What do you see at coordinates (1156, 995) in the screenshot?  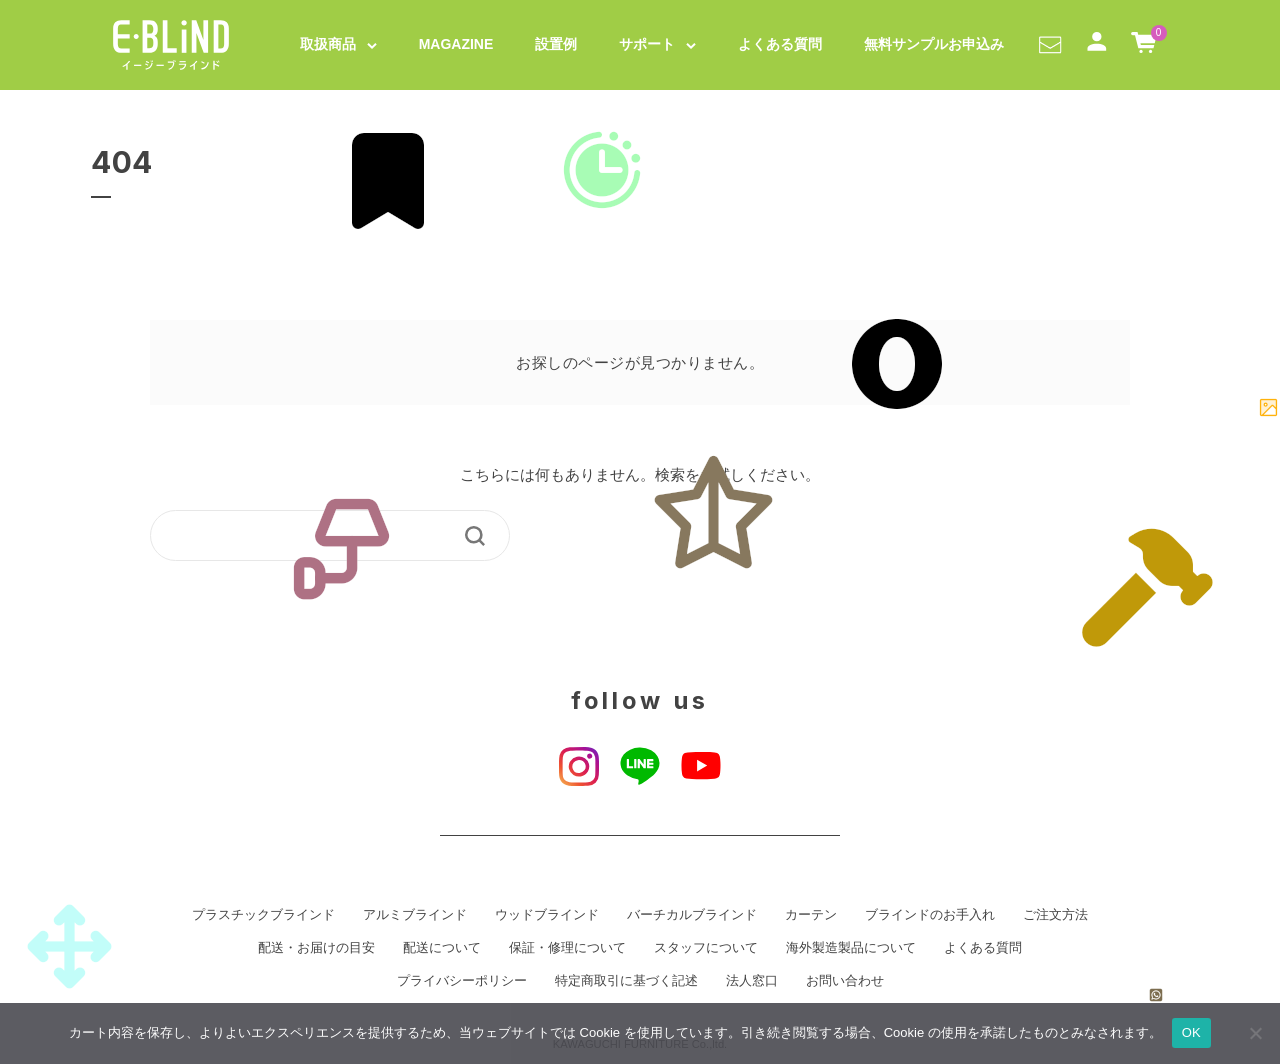 I see `open WhatsApp messaging app` at bounding box center [1156, 995].